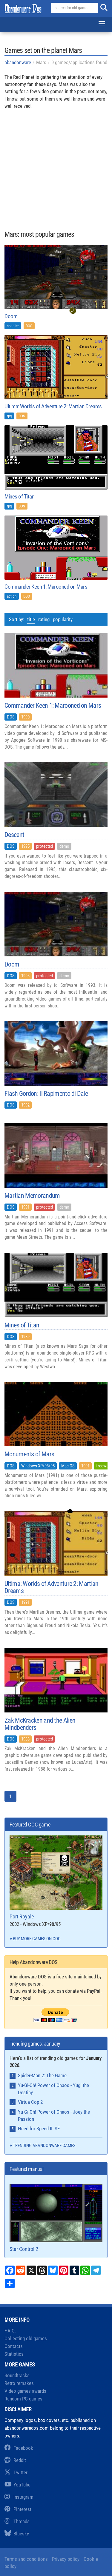 The image size is (112, 2576). What do you see at coordinates (70, 1511) in the screenshot?
I see `access cloud storage` at bounding box center [70, 1511].